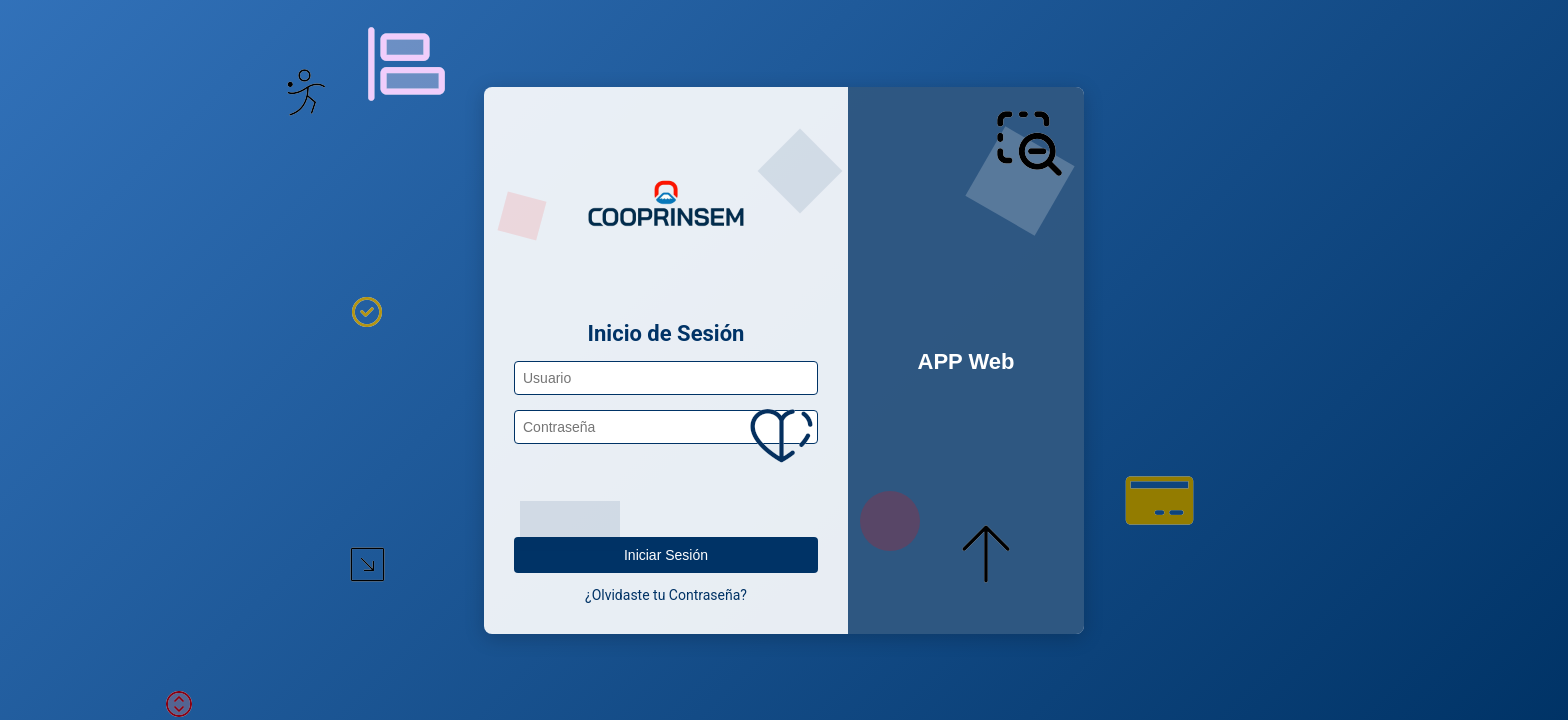 This screenshot has height=720, width=1568. I want to click on indicates partial like or favorite status, so click(781, 433).